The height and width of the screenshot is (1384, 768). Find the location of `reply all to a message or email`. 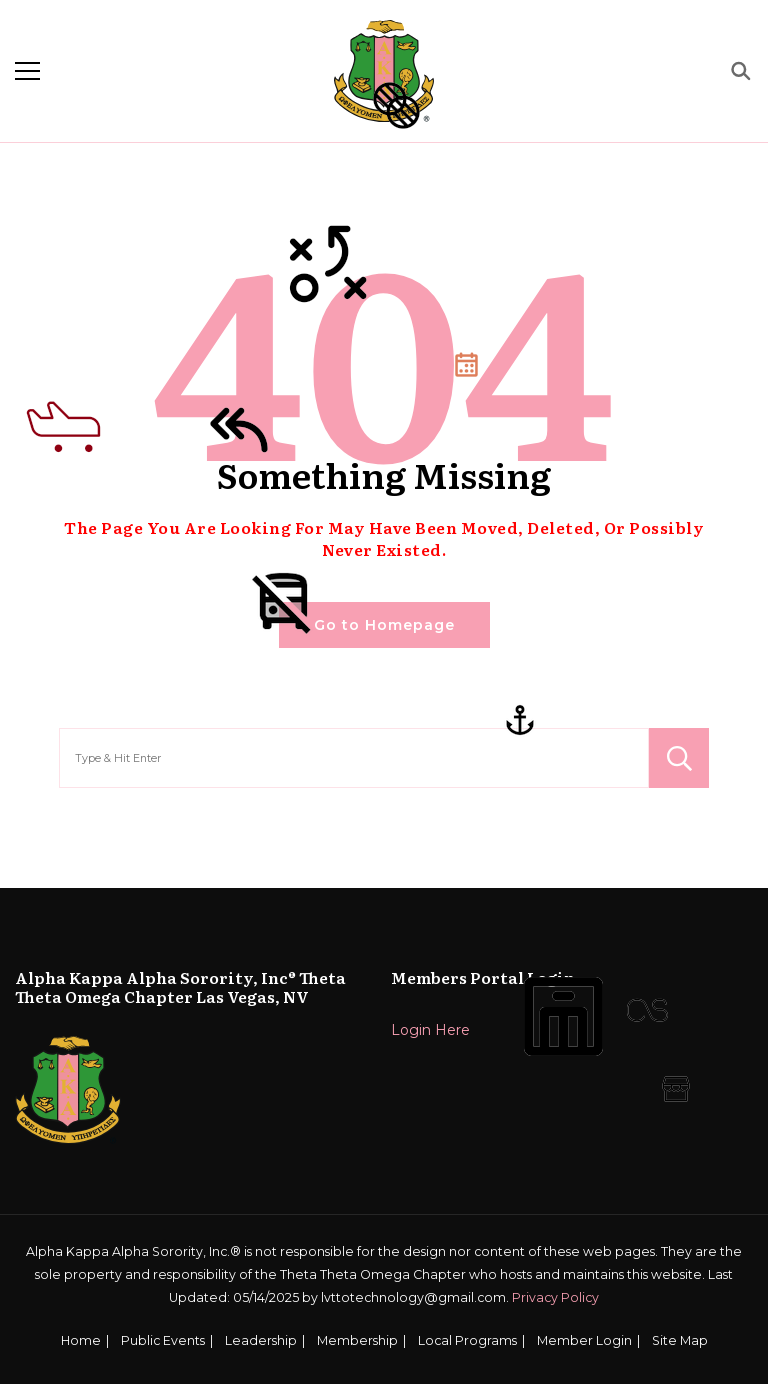

reply all to a message or email is located at coordinates (239, 430).